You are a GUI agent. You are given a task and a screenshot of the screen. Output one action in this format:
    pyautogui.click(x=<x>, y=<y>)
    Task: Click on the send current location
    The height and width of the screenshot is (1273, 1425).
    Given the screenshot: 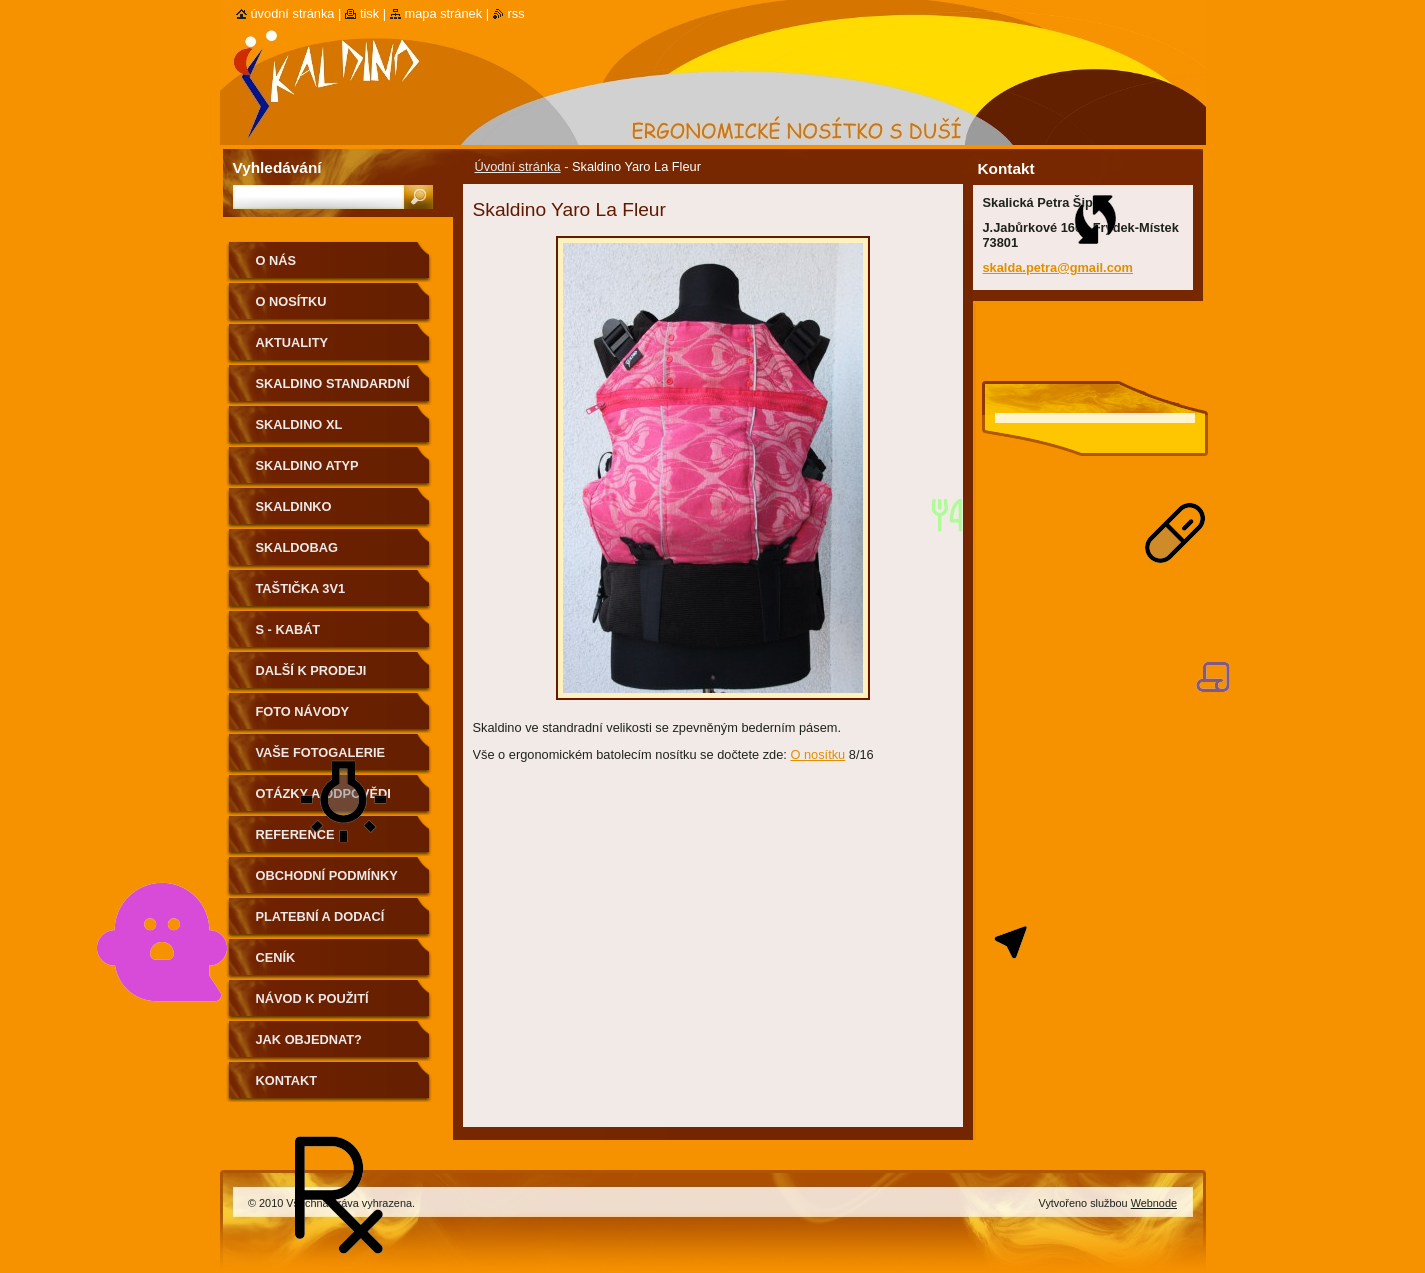 What is the action you would take?
    pyautogui.click(x=1011, y=942)
    